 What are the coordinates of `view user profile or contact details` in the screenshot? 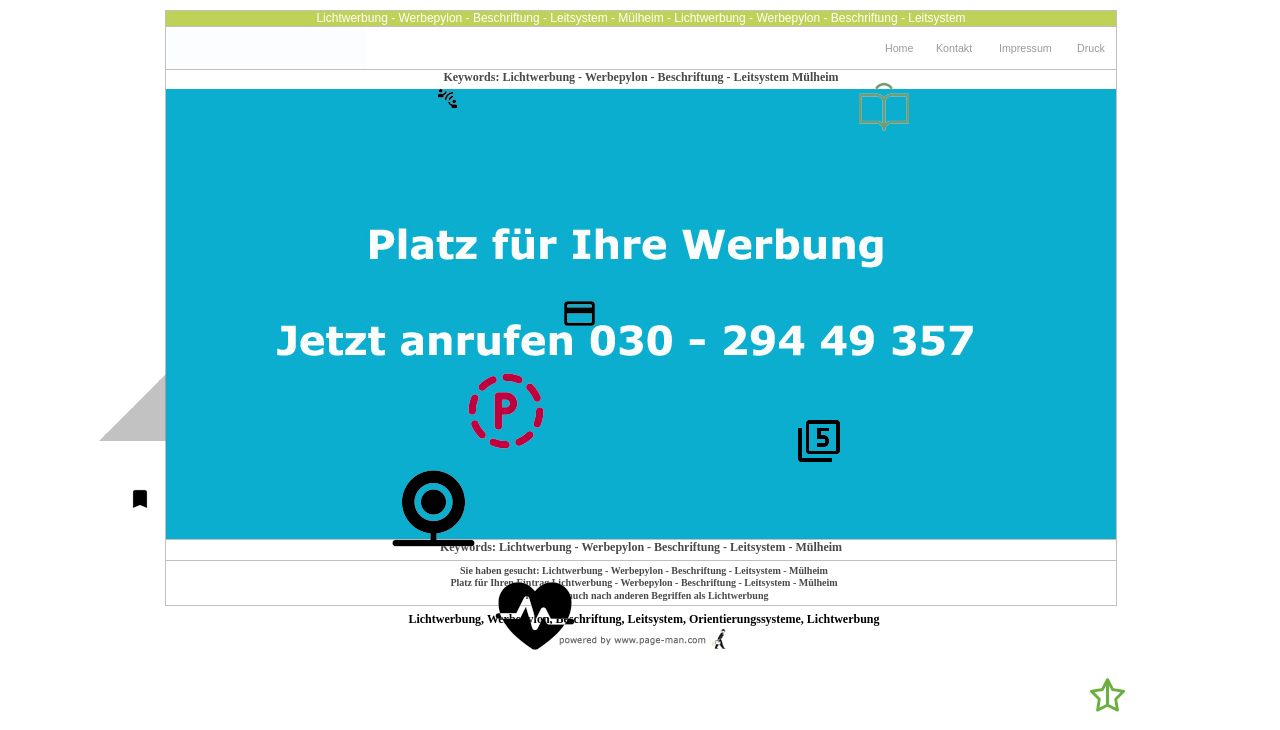 It's located at (884, 106).